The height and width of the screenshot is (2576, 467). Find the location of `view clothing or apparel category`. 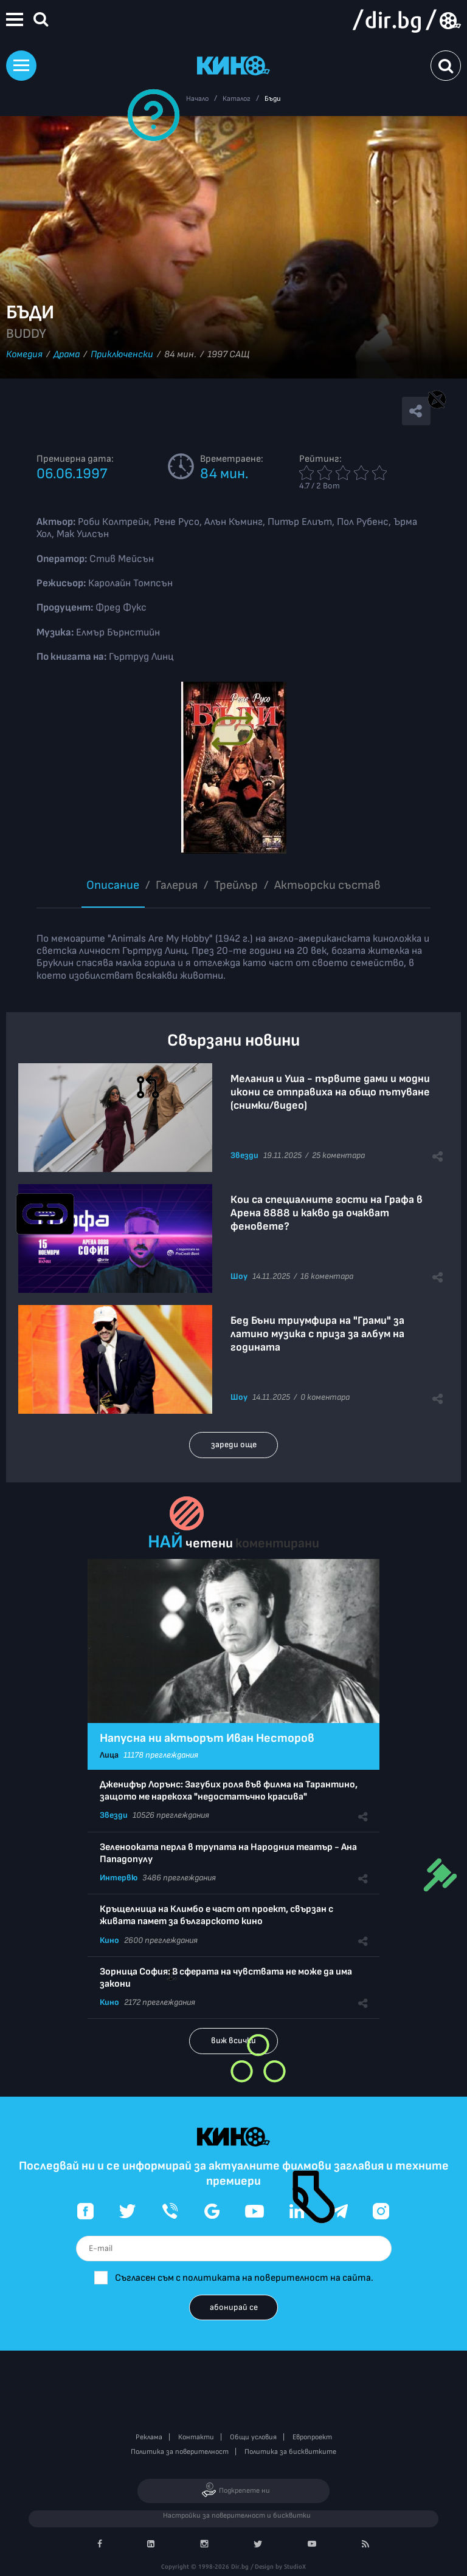

view clothing or apparel category is located at coordinates (314, 2197).